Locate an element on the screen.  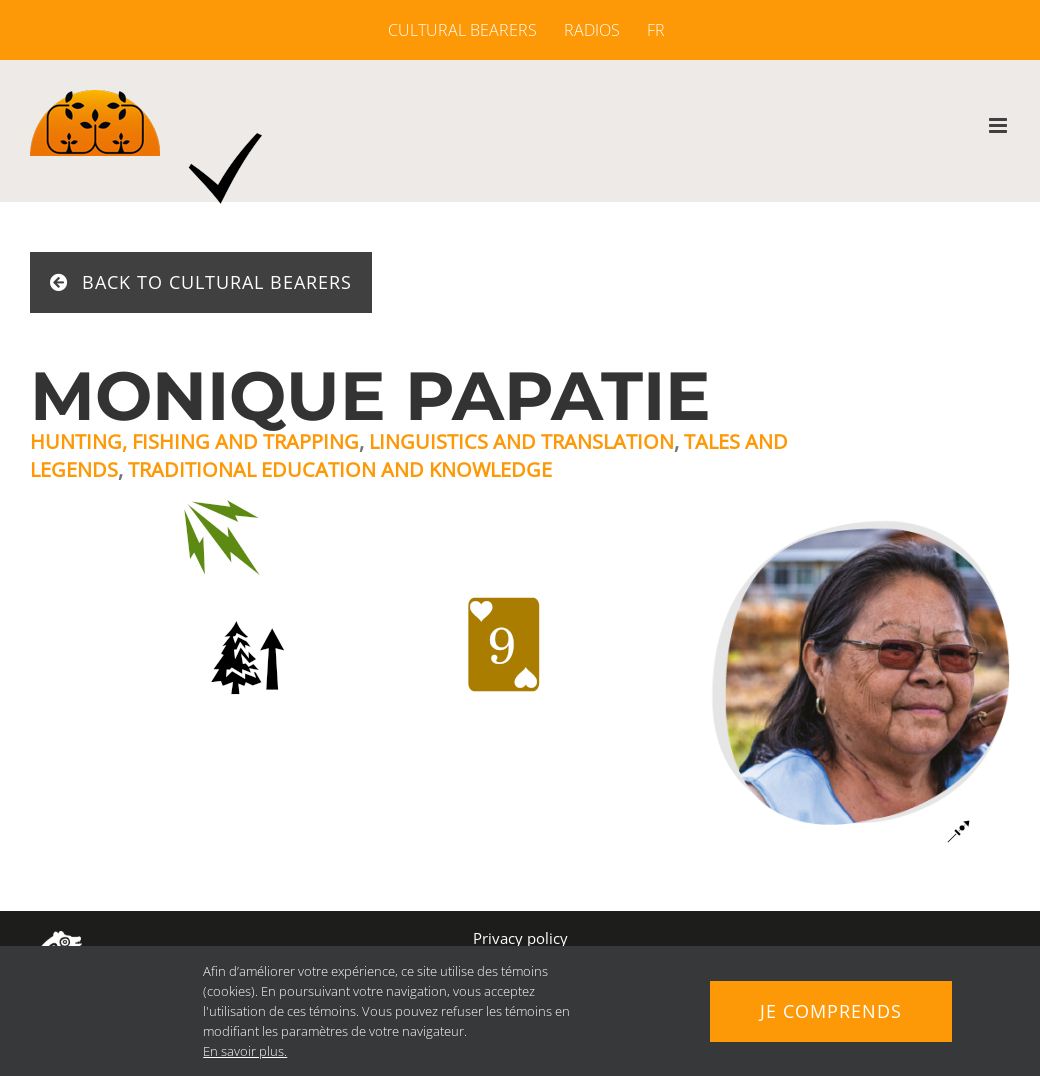
confirm or complete an action is located at coordinates (225, 168).